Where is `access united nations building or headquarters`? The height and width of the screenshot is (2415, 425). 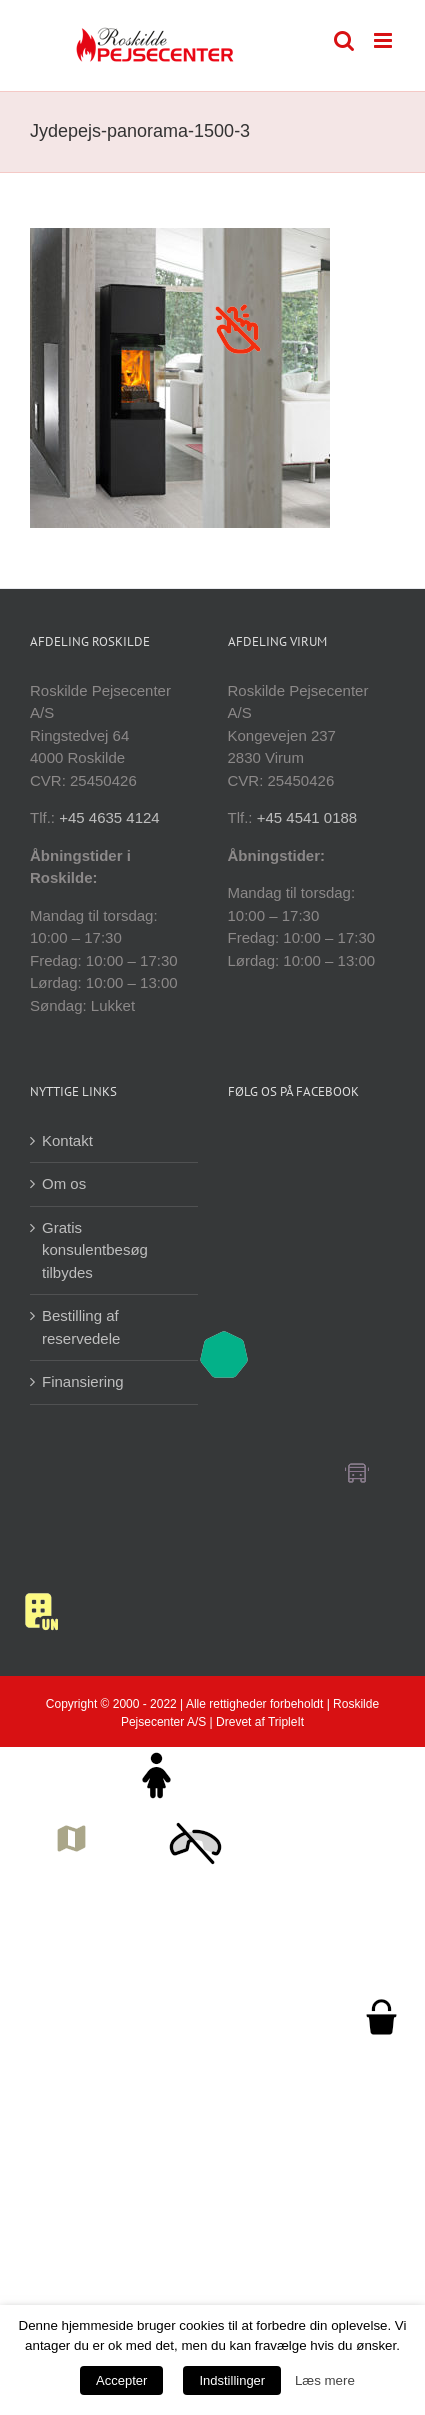
access united nations building or headquarters is located at coordinates (40, 1610).